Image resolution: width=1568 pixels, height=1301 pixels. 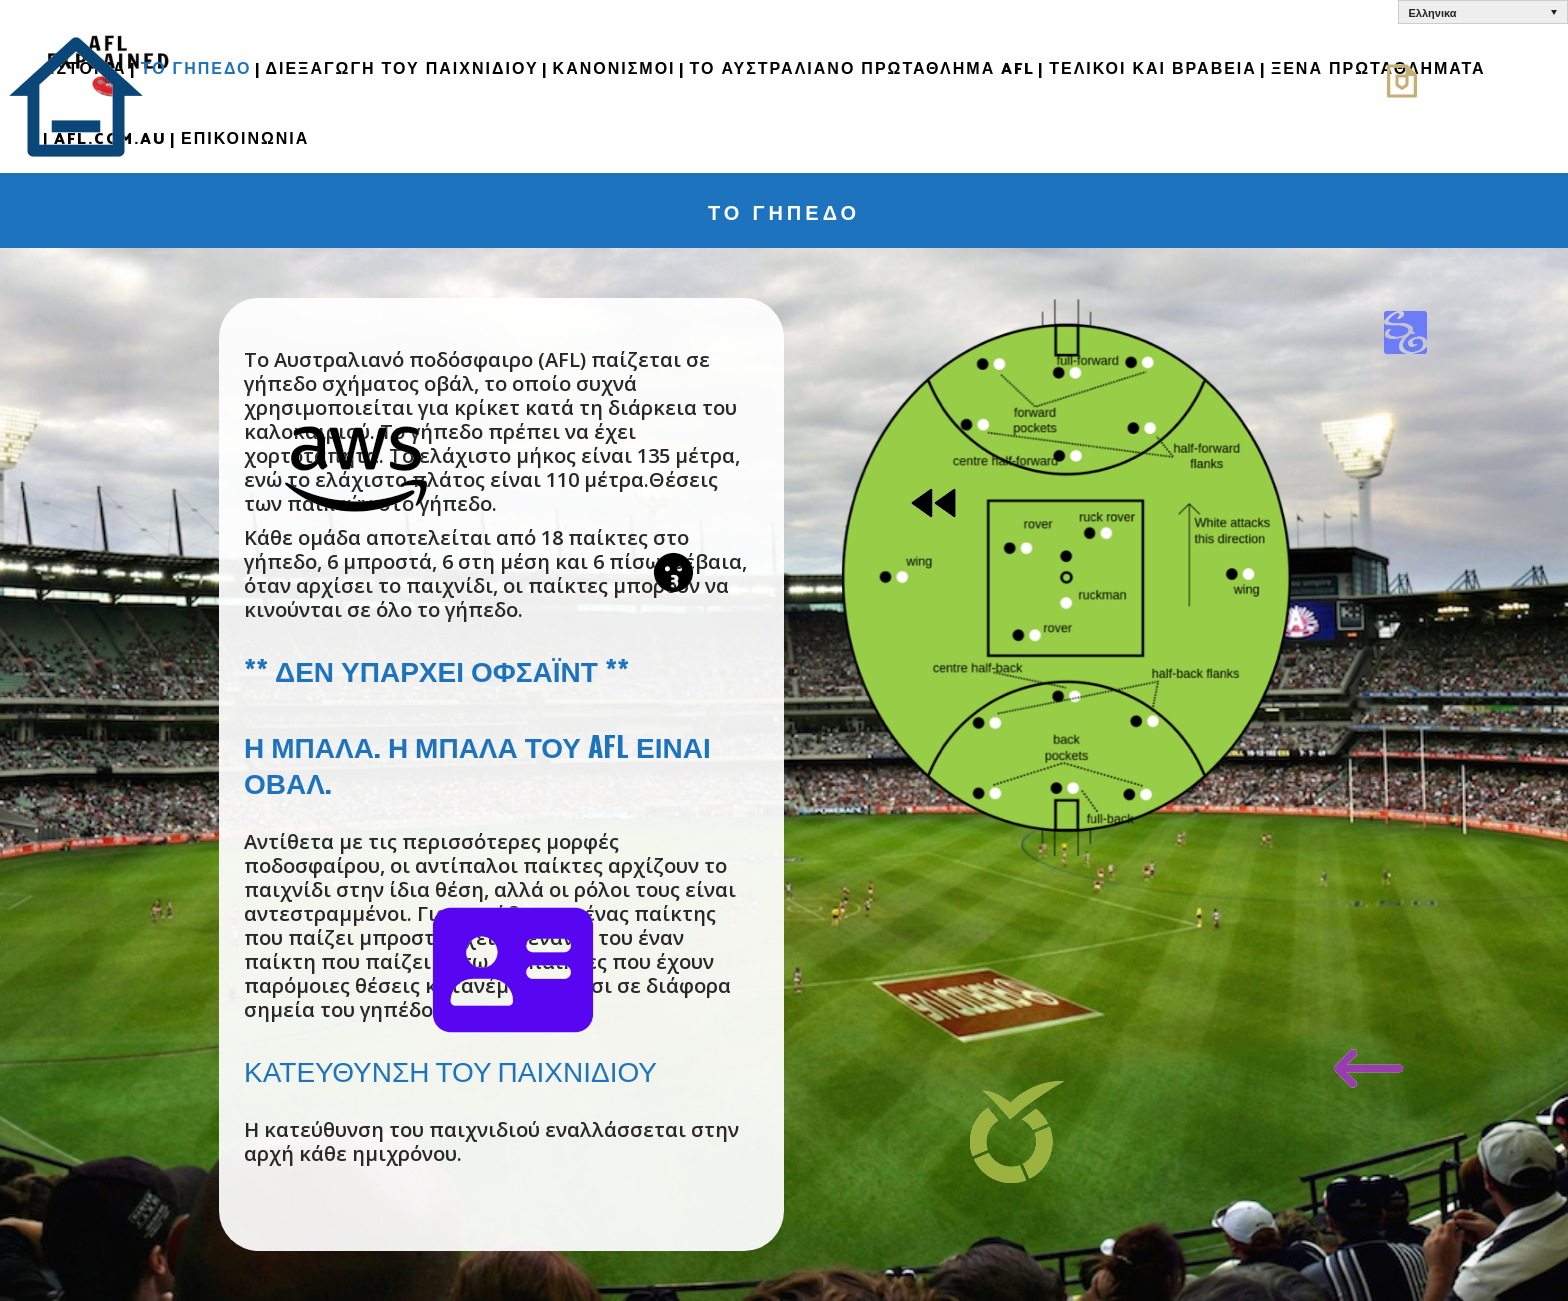 I want to click on send a kiss or blowing kiss emoji reaction, so click(x=673, y=572).